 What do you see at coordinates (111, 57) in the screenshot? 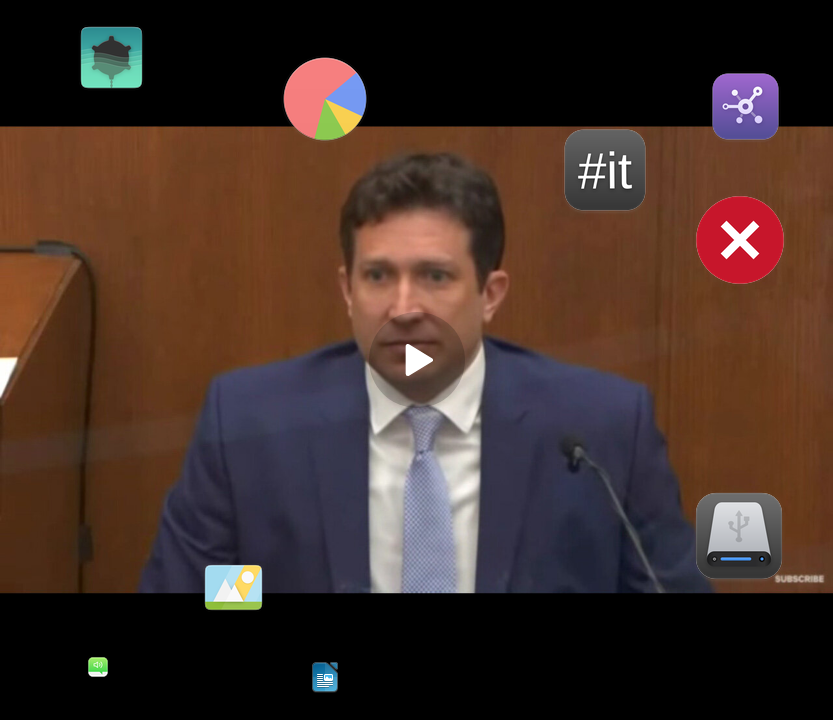
I see `launch the minesweeper game` at bounding box center [111, 57].